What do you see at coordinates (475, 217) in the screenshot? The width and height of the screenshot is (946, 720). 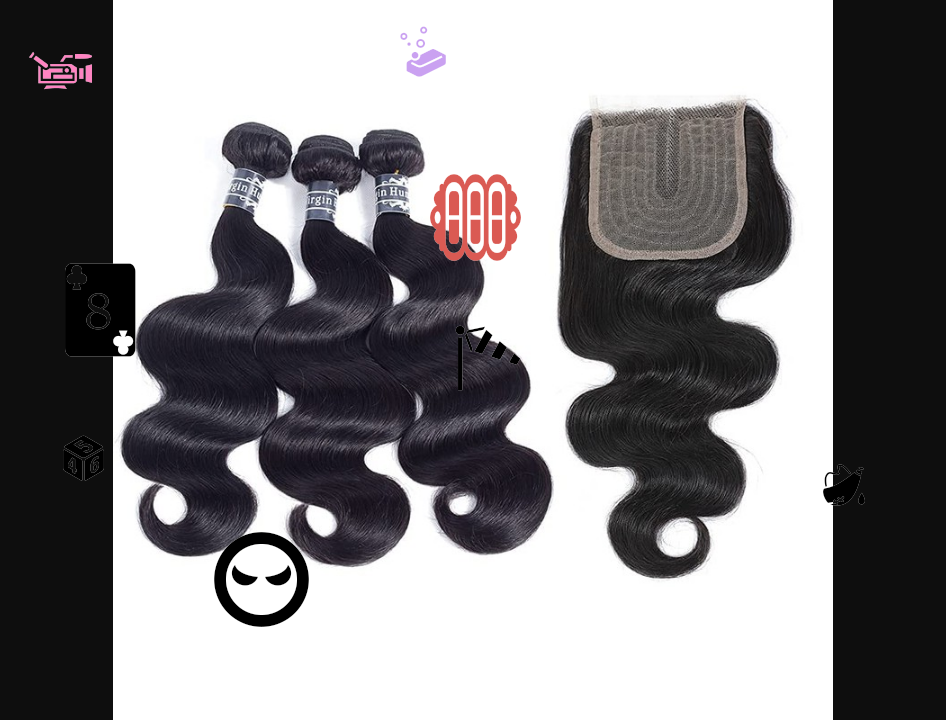 I see `brain or cognitive function indicator` at bounding box center [475, 217].